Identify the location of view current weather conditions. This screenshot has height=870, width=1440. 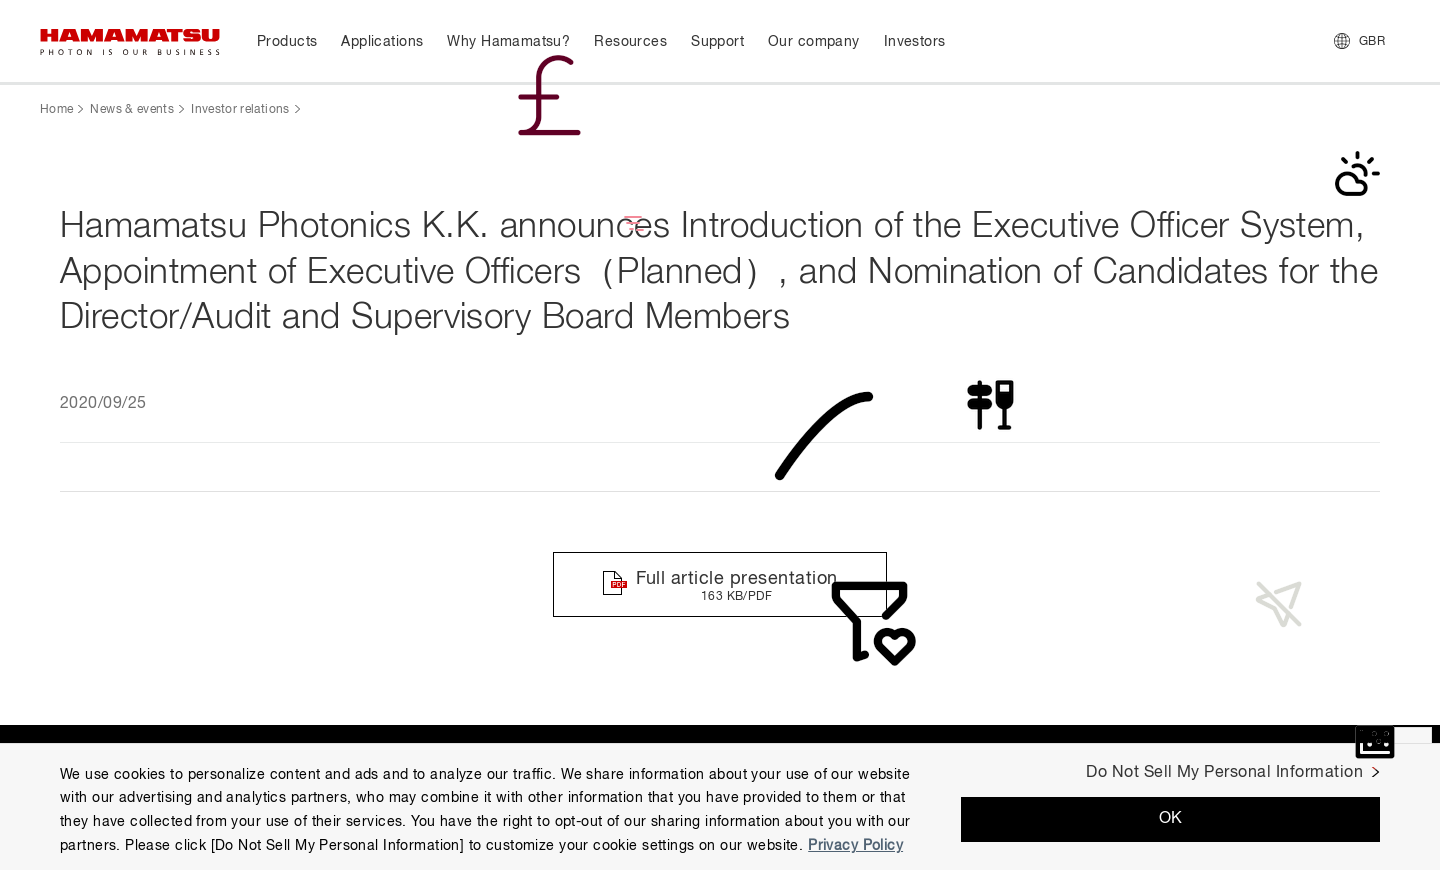
(1357, 173).